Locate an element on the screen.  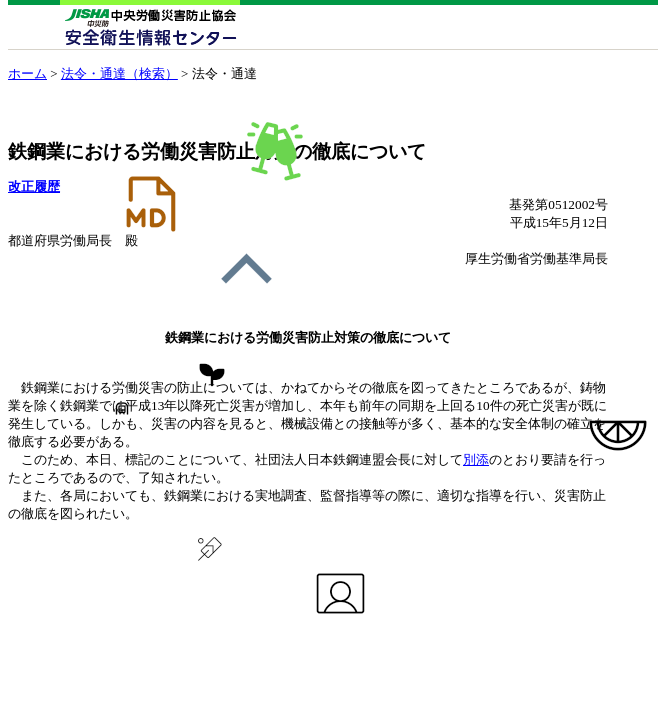
view user profile is located at coordinates (340, 593).